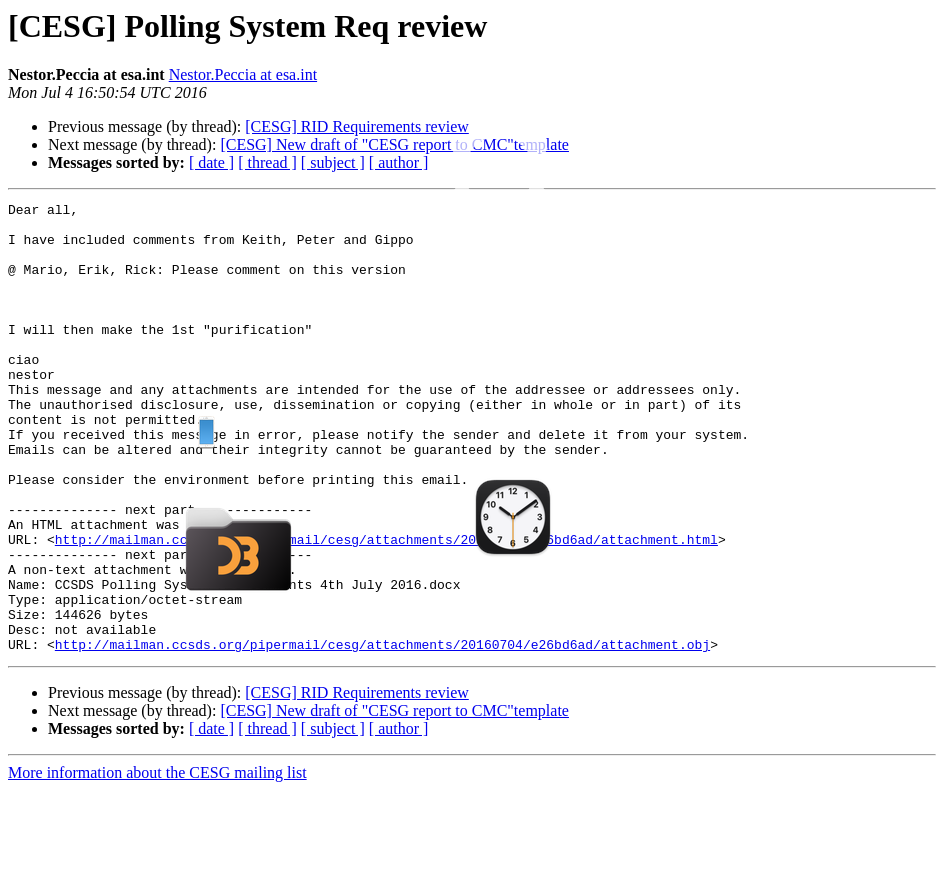 This screenshot has width=944, height=880. I want to click on iPhone 7 device icon for system identification, so click(206, 432).